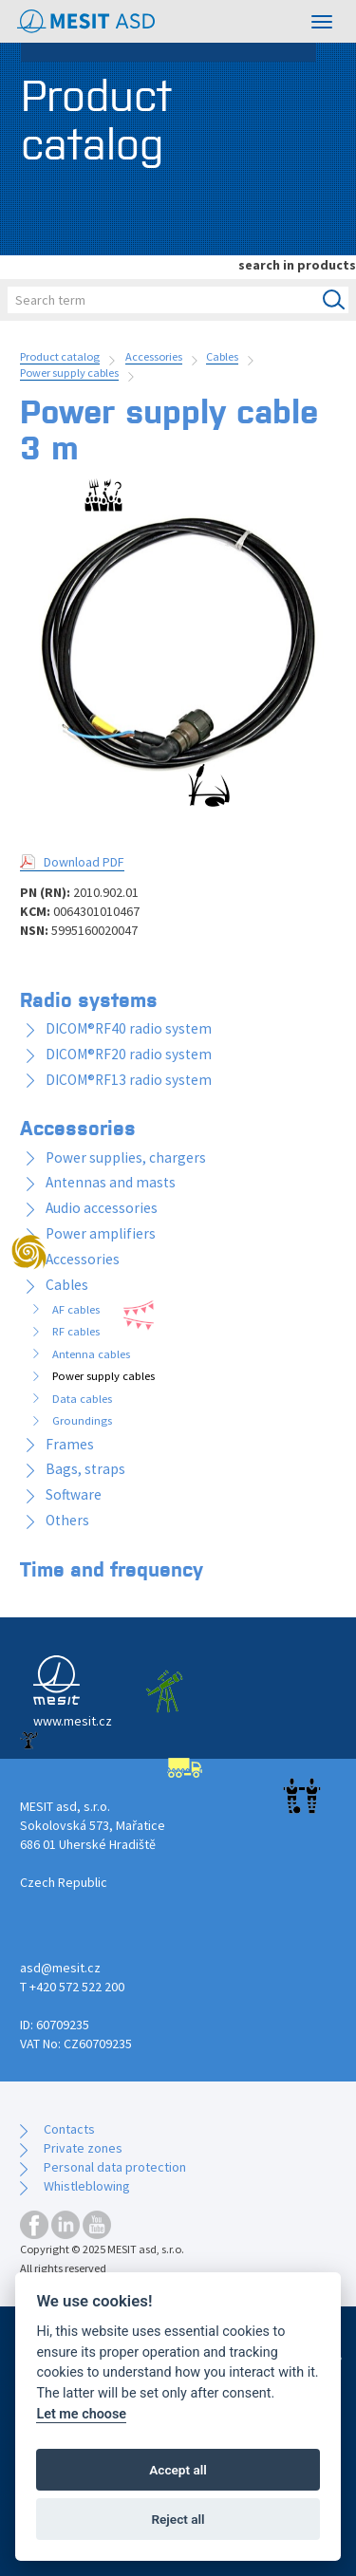 The image size is (356, 2576). Describe the element at coordinates (302, 1796) in the screenshot. I see `access foosball or table football game` at that location.